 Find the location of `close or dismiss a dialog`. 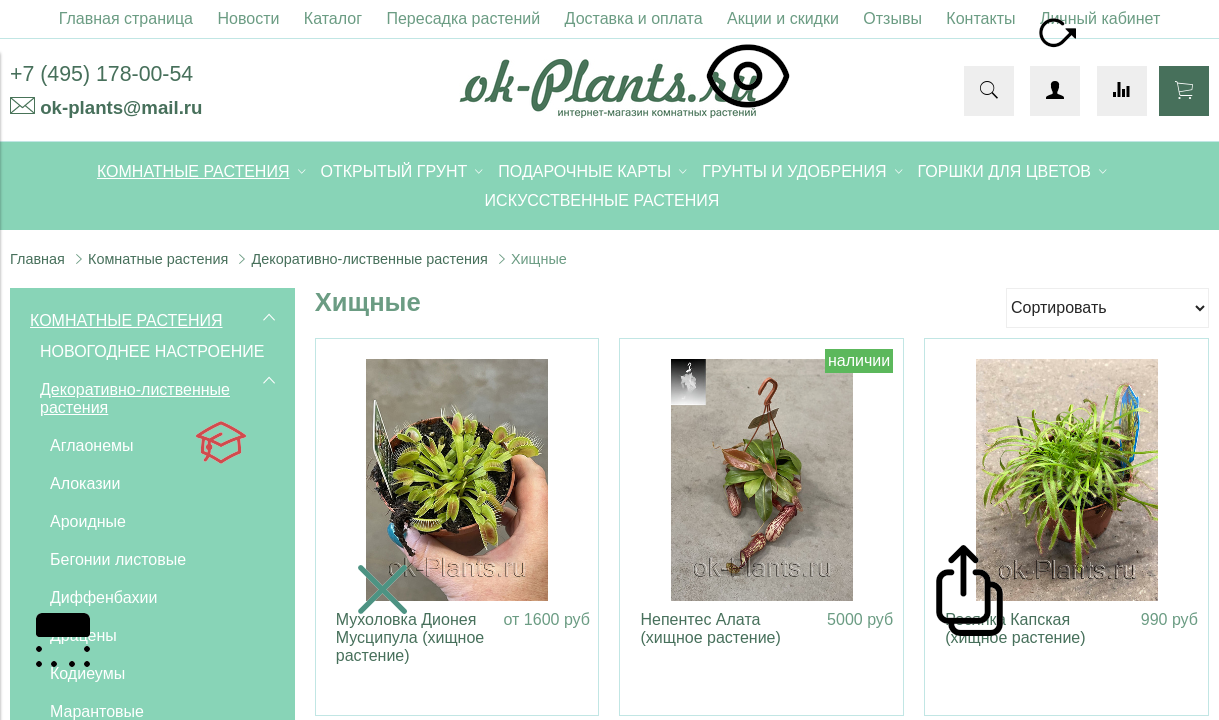

close or dismiss a dialog is located at coordinates (382, 589).